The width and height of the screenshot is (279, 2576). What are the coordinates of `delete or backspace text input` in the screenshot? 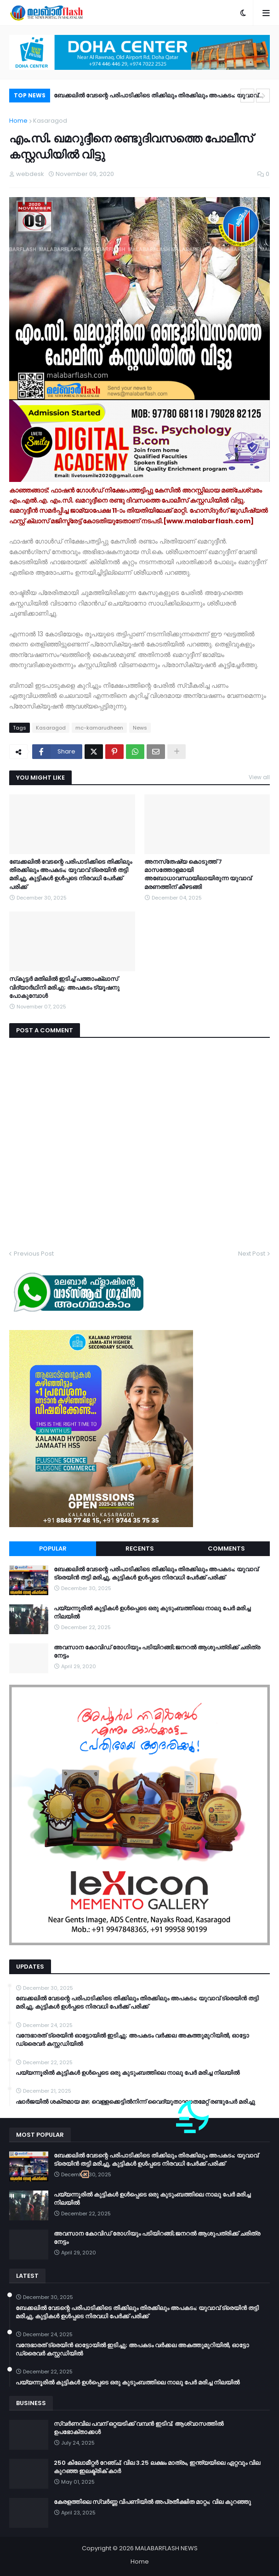 It's located at (85, 2174).